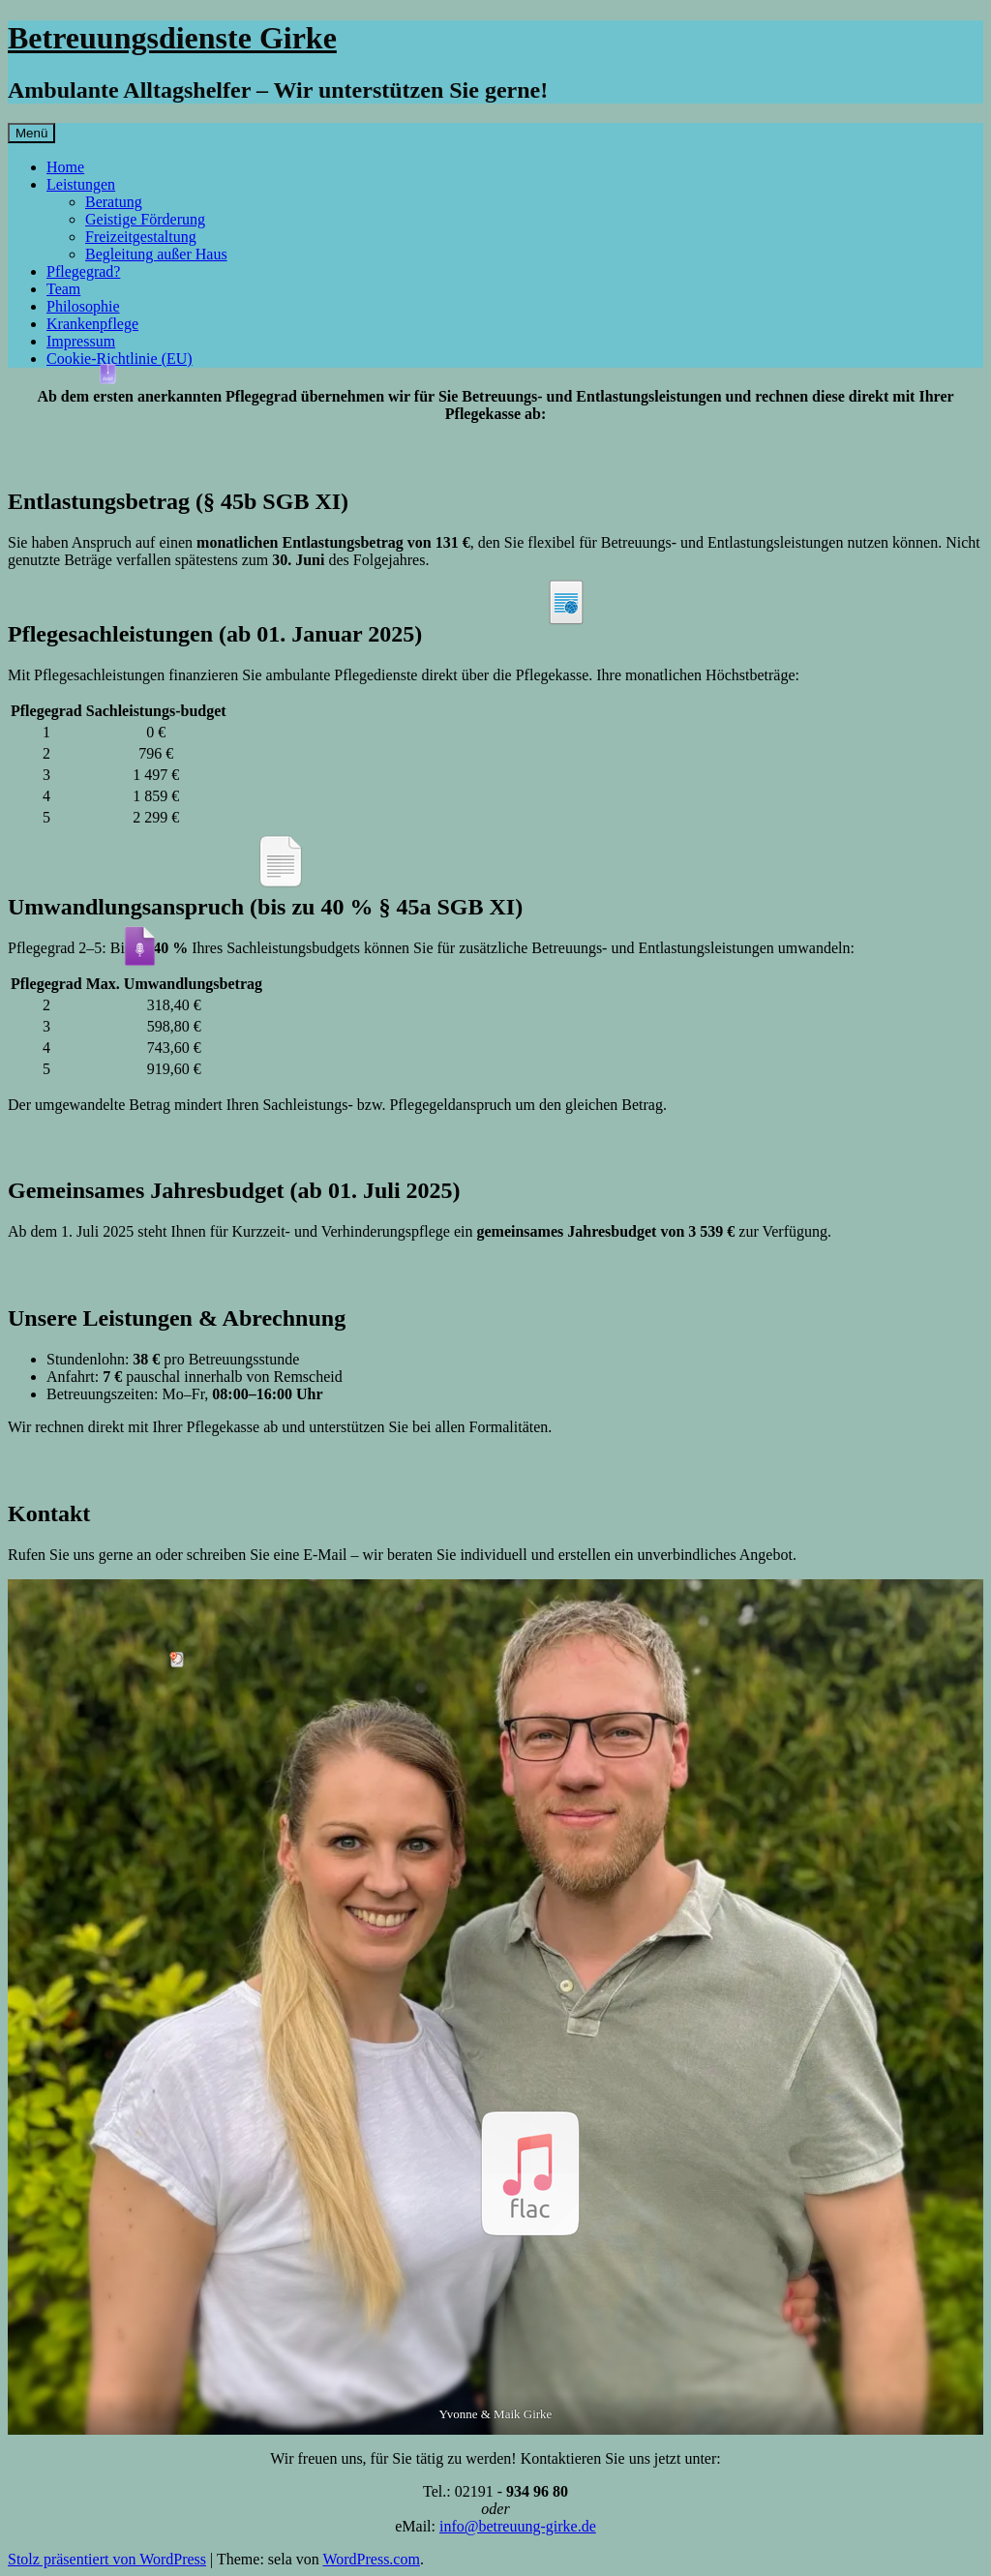 Image resolution: width=991 pixels, height=2576 pixels. What do you see at coordinates (177, 1660) in the screenshot?
I see `launch the ubiquity installer for ubuntu linux` at bounding box center [177, 1660].